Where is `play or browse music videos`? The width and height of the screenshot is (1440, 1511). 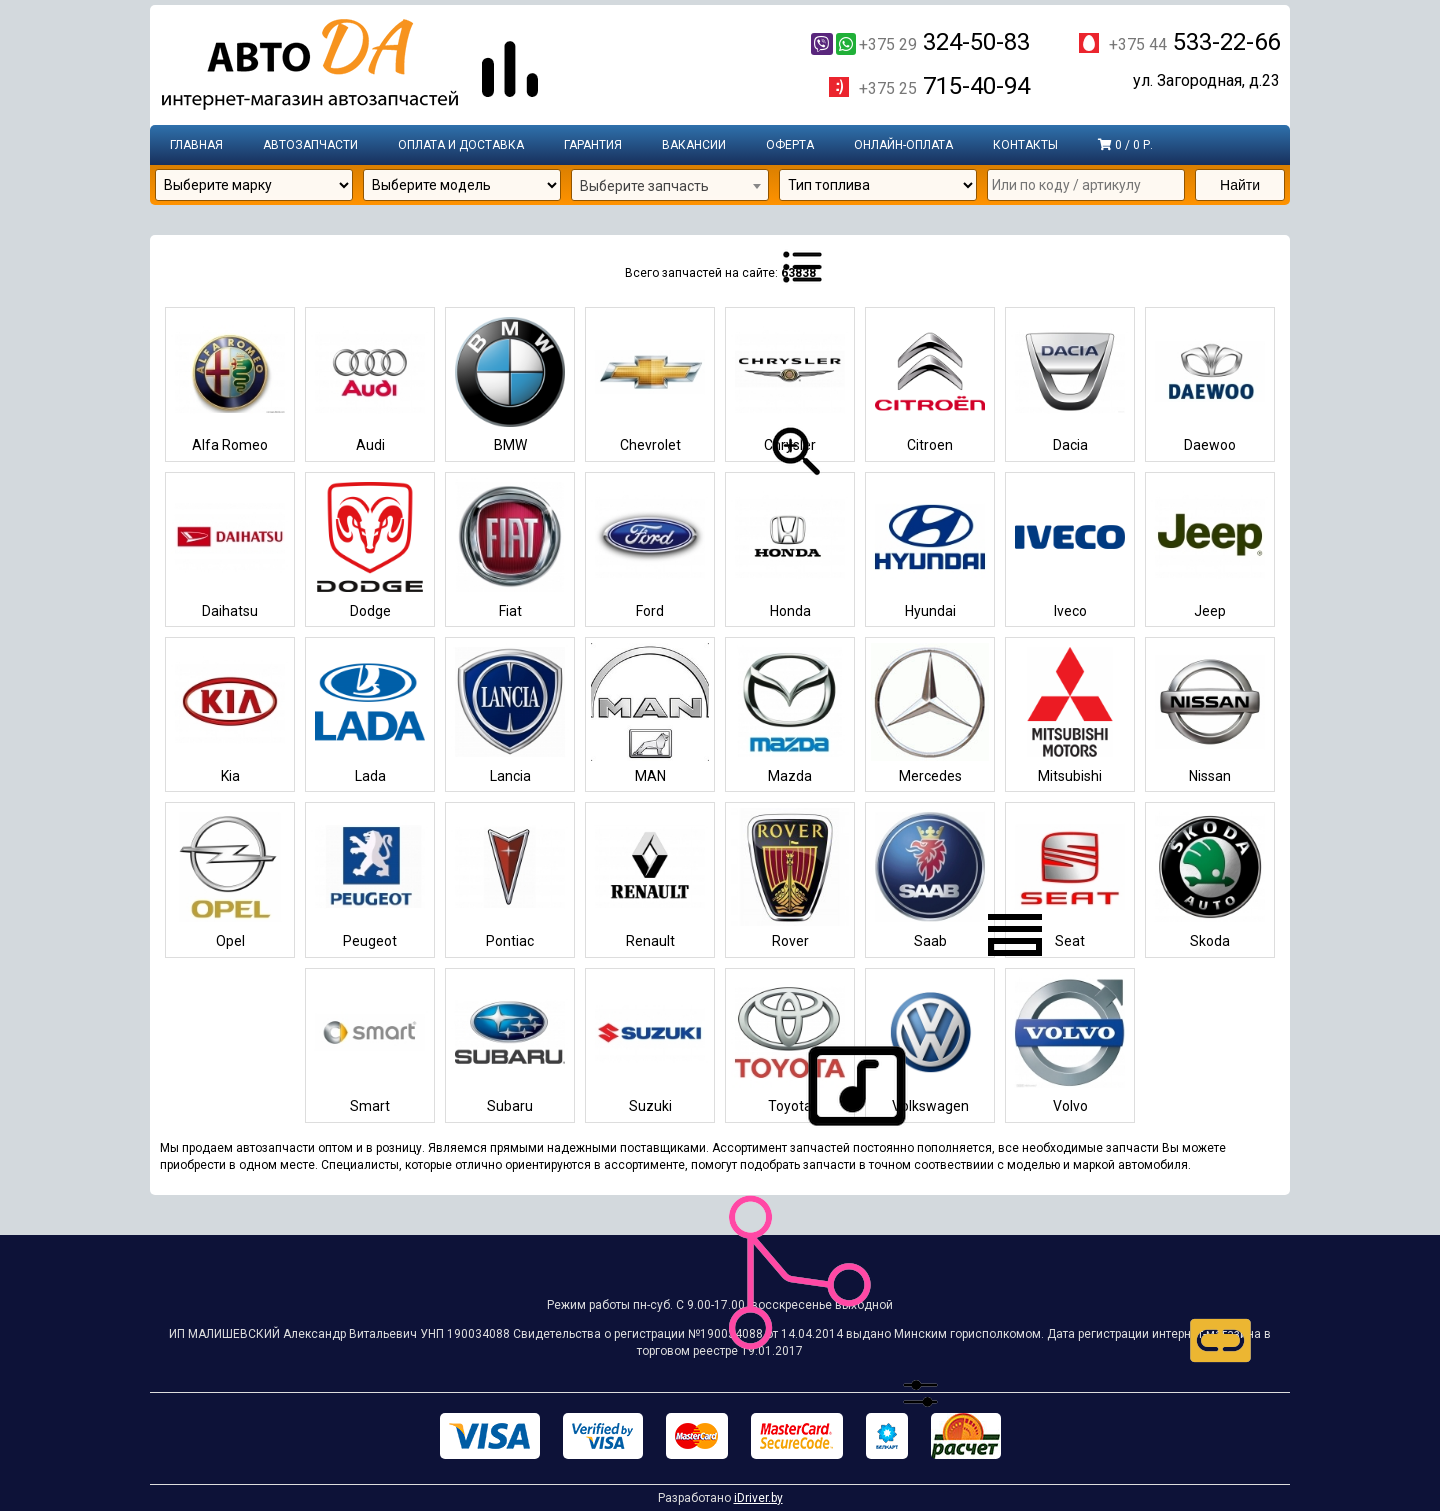
play or browse music videos is located at coordinates (857, 1086).